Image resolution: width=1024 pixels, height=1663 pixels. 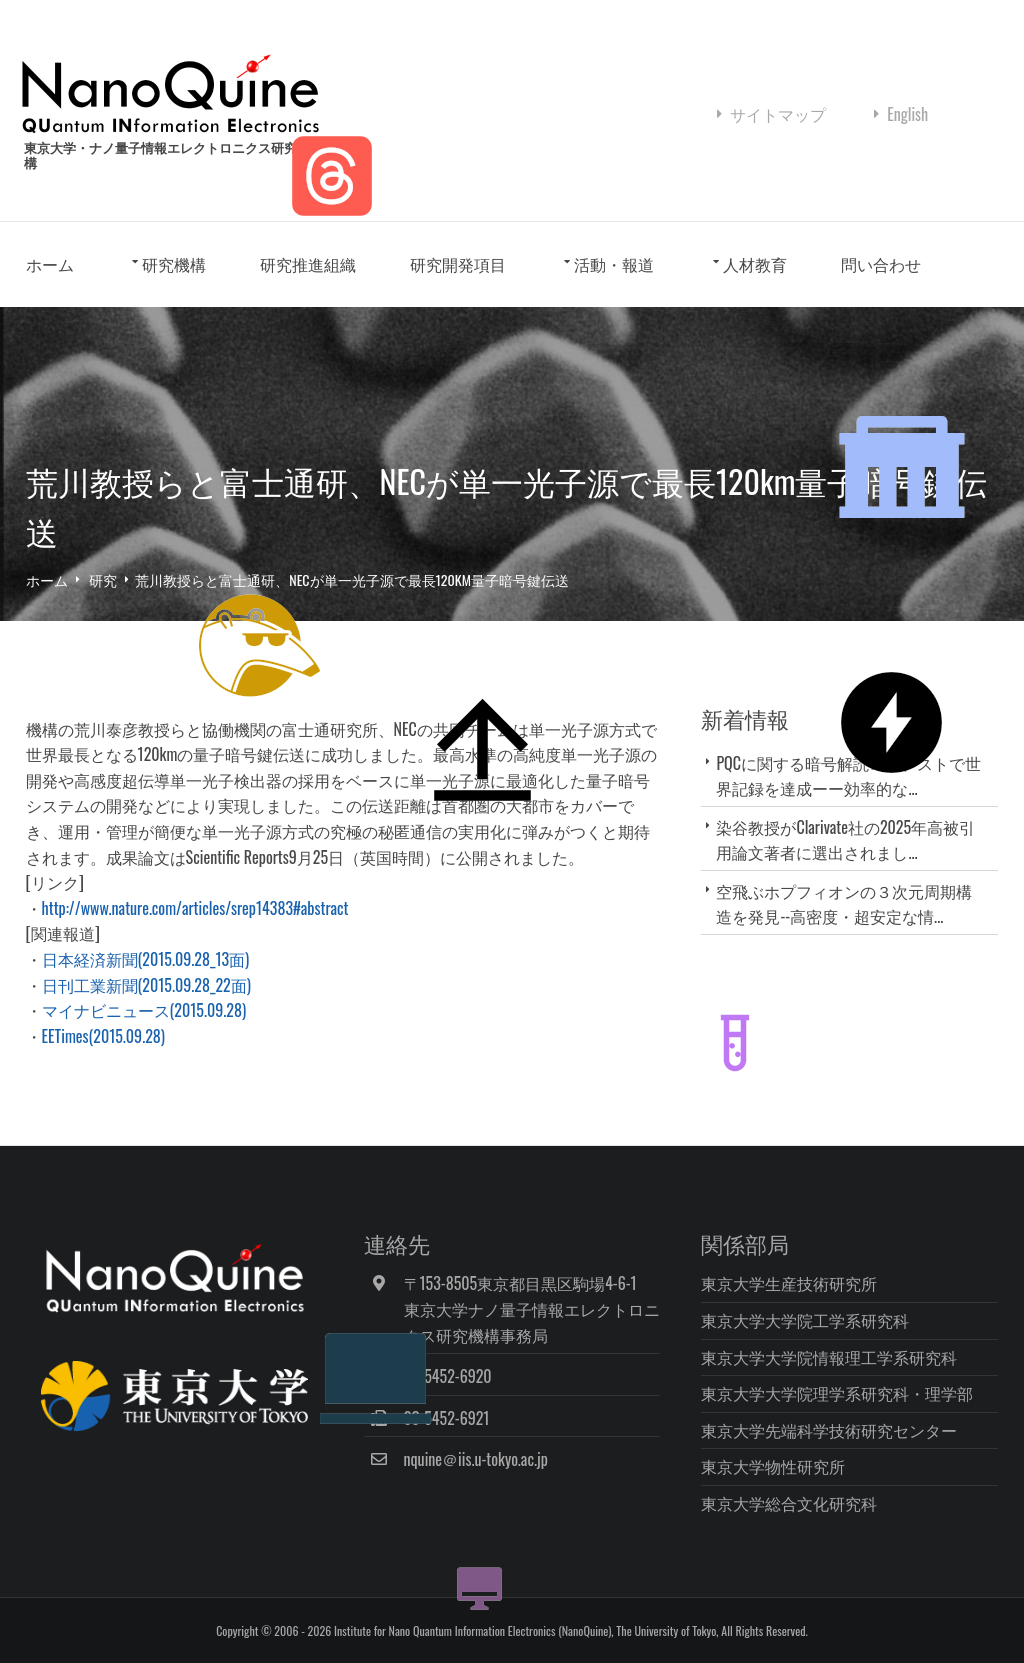 What do you see at coordinates (479, 1587) in the screenshot?
I see `mac desktop computer or imac device` at bounding box center [479, 1587].